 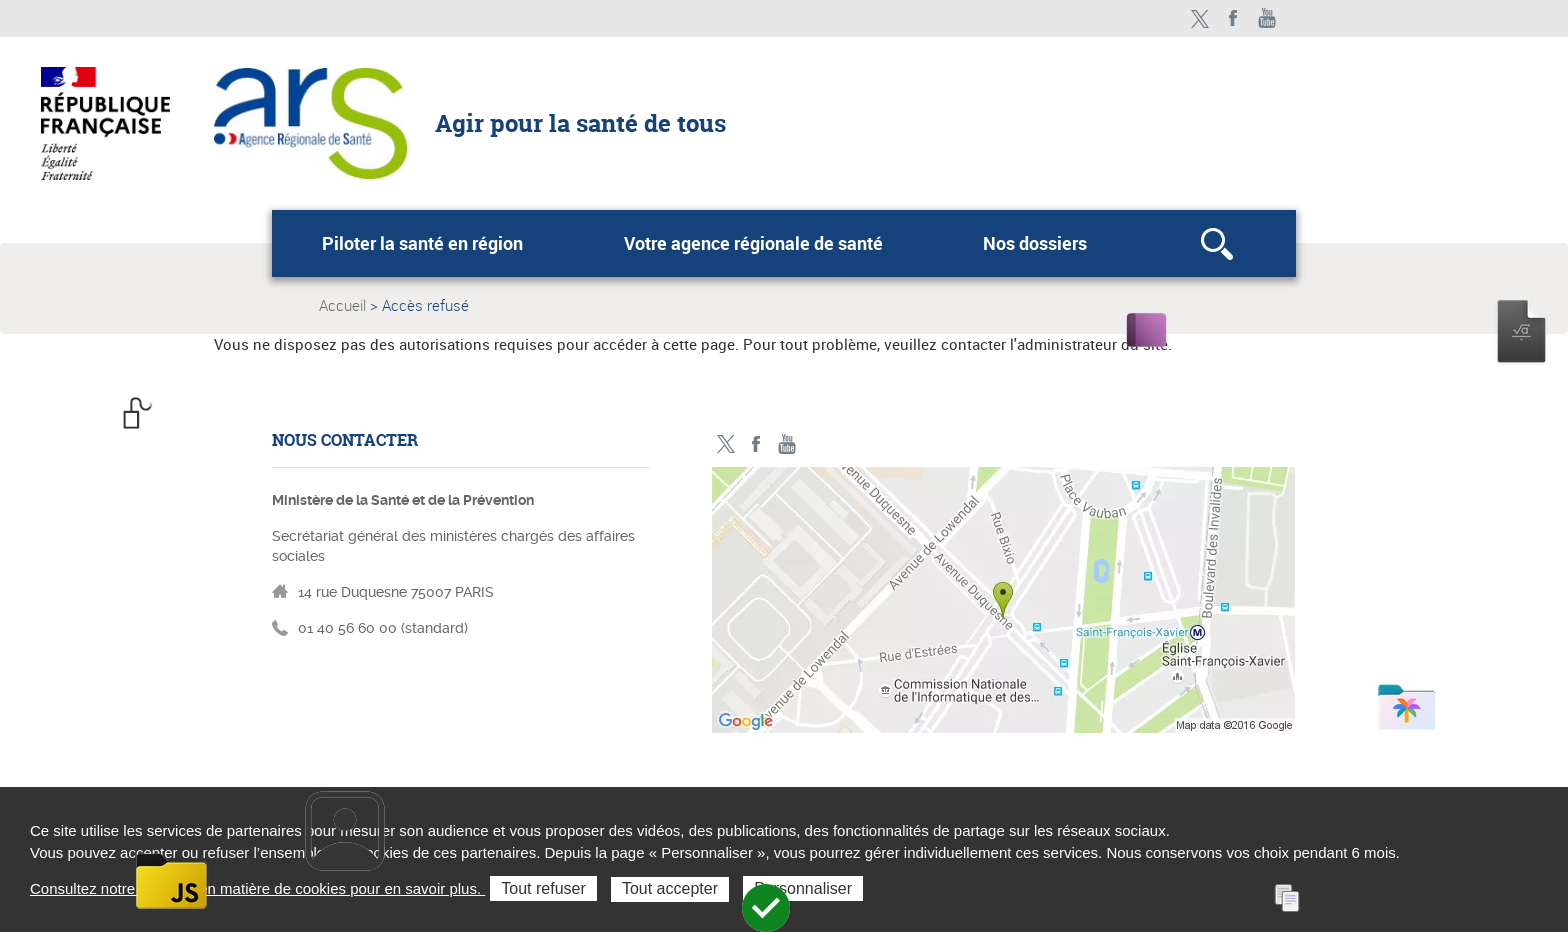 What do you see at coordinates (1406, 708) in the screenshot?
I see `open google palm ai project folder` at bounding box center [1406, 708].